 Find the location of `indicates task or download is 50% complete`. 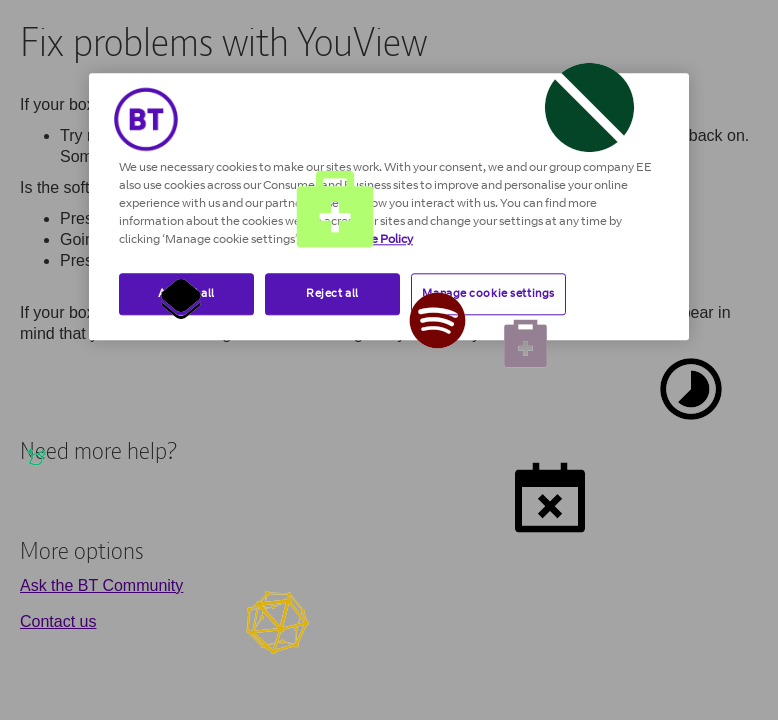

indicates task or download is 50% complete is located at coordinates (691, 389).